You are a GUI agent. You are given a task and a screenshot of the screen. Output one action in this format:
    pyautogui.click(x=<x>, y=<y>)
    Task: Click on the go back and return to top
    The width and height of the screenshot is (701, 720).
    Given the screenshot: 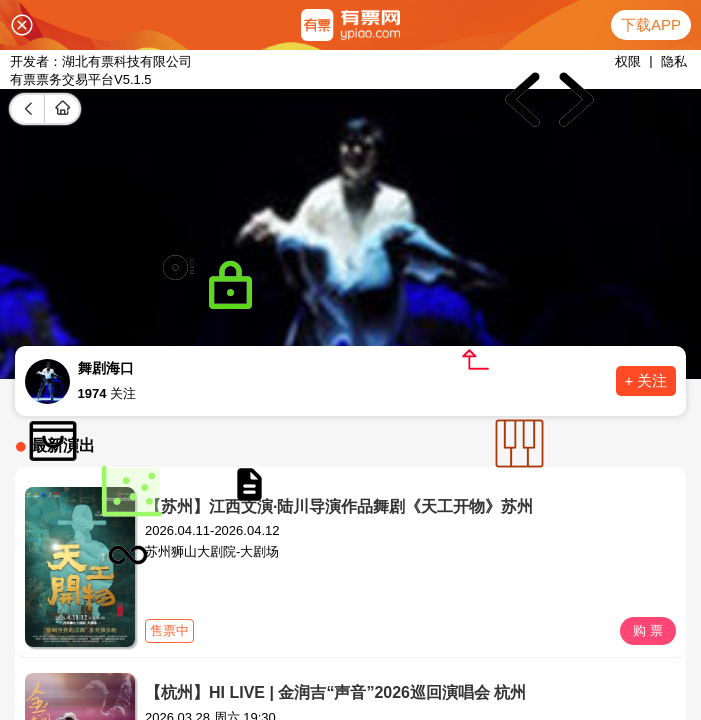 What is the action you would take?
    pyautogui.click(x=474, y=360)
    